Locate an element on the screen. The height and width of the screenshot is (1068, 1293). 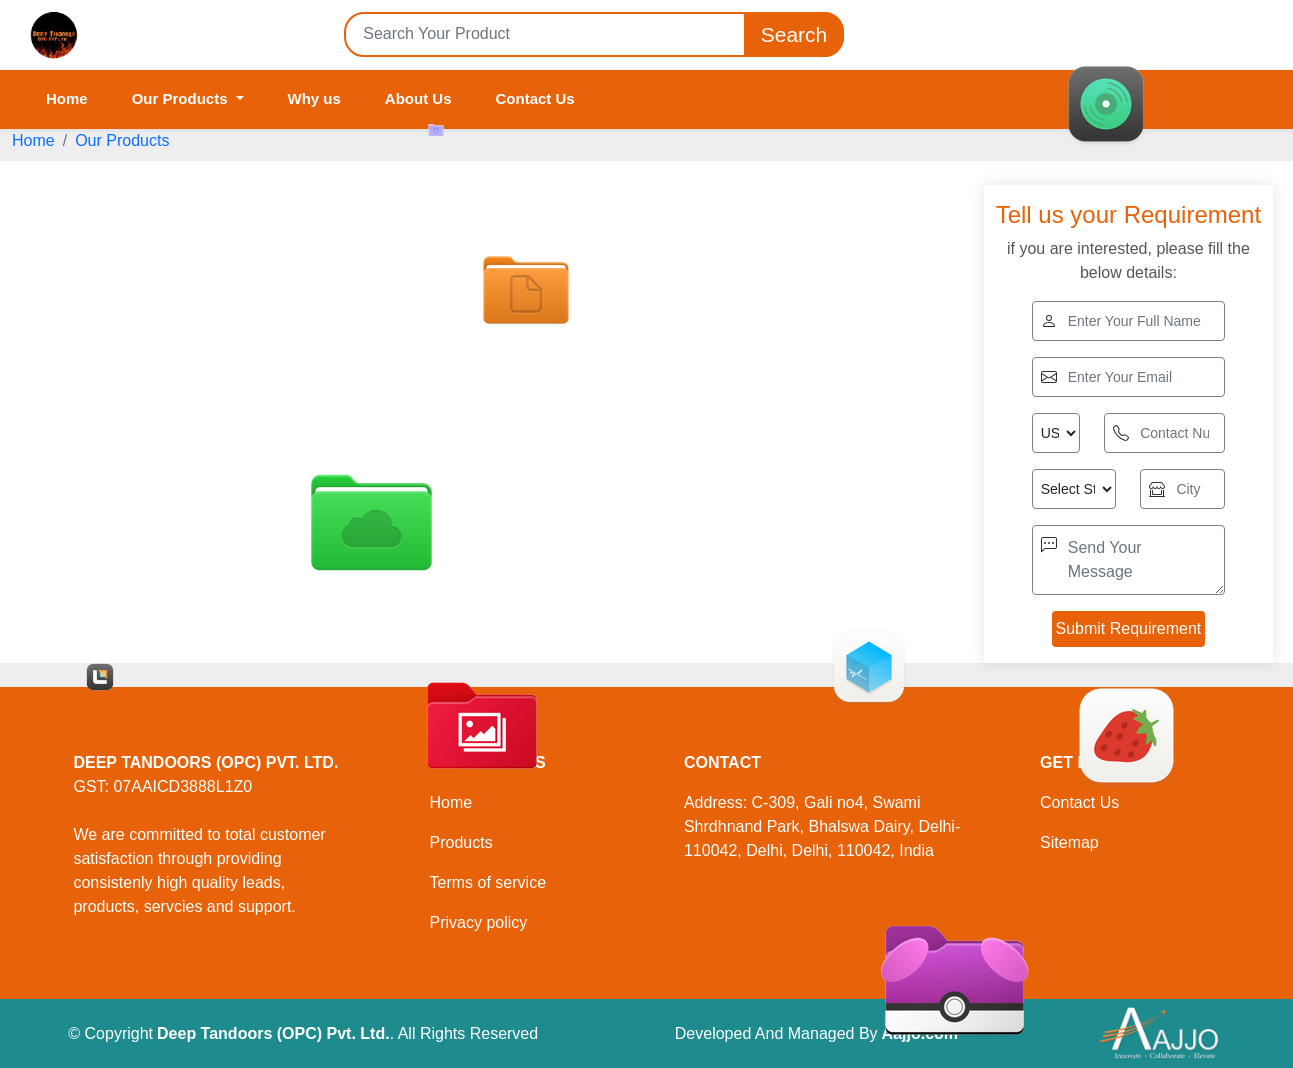
launch virtualbox virtual machine manager is located at coordinates (869, 667).